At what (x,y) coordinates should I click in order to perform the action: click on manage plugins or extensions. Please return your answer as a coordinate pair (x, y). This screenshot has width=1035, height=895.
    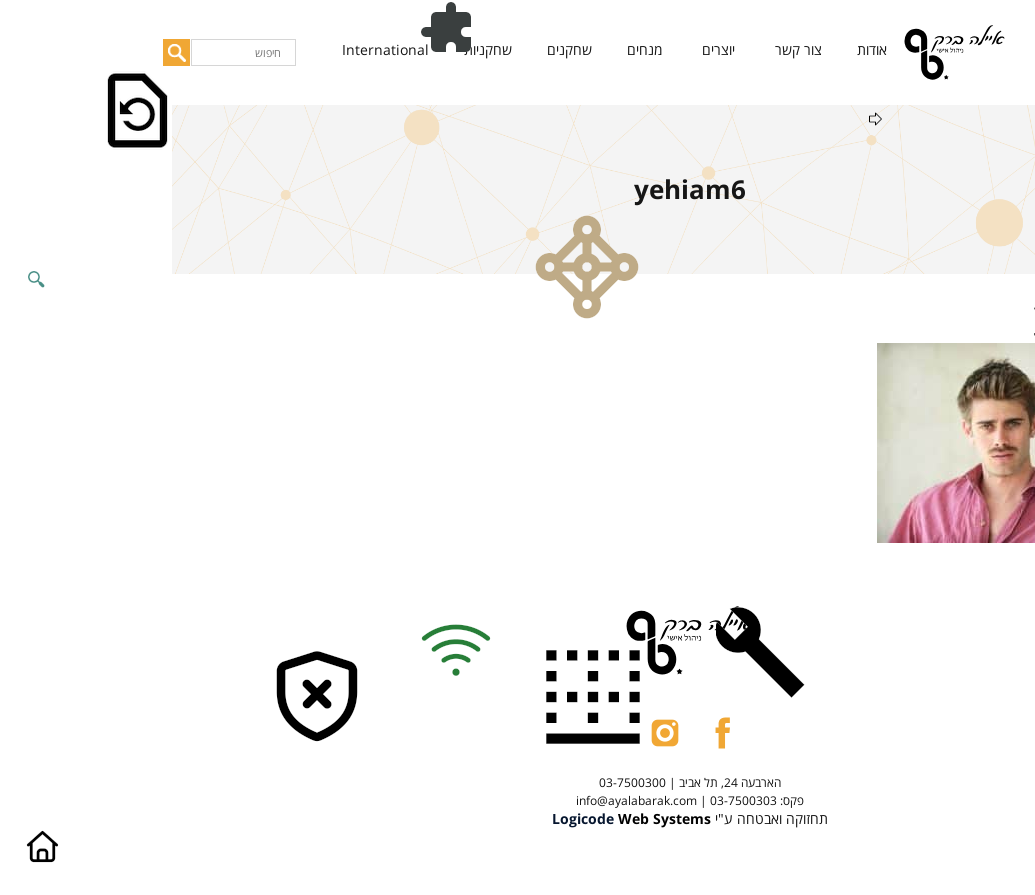
    Looking at the image, I should click on (446, 27).